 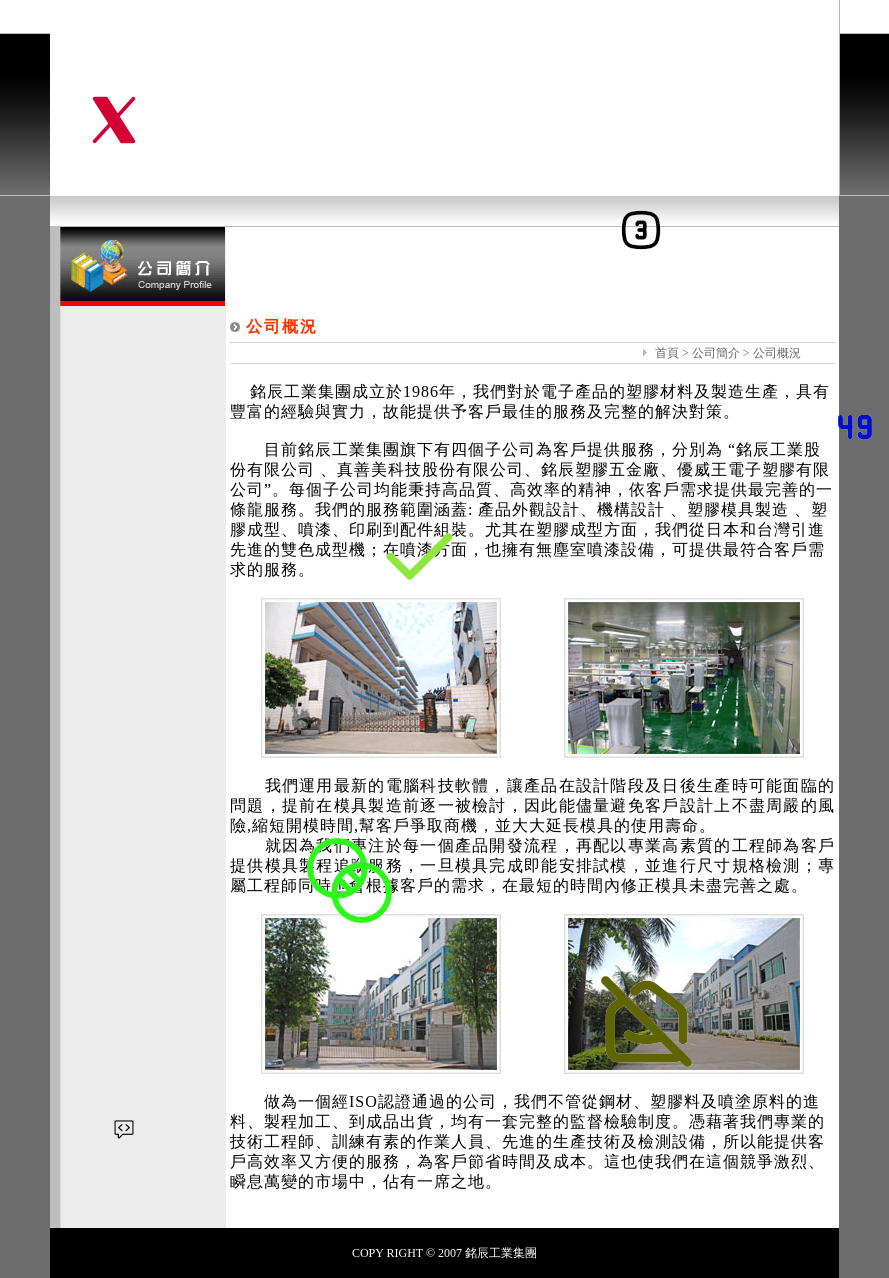 I want to click on apply intersection operation to selected shapes, so click(x=349, y=880).